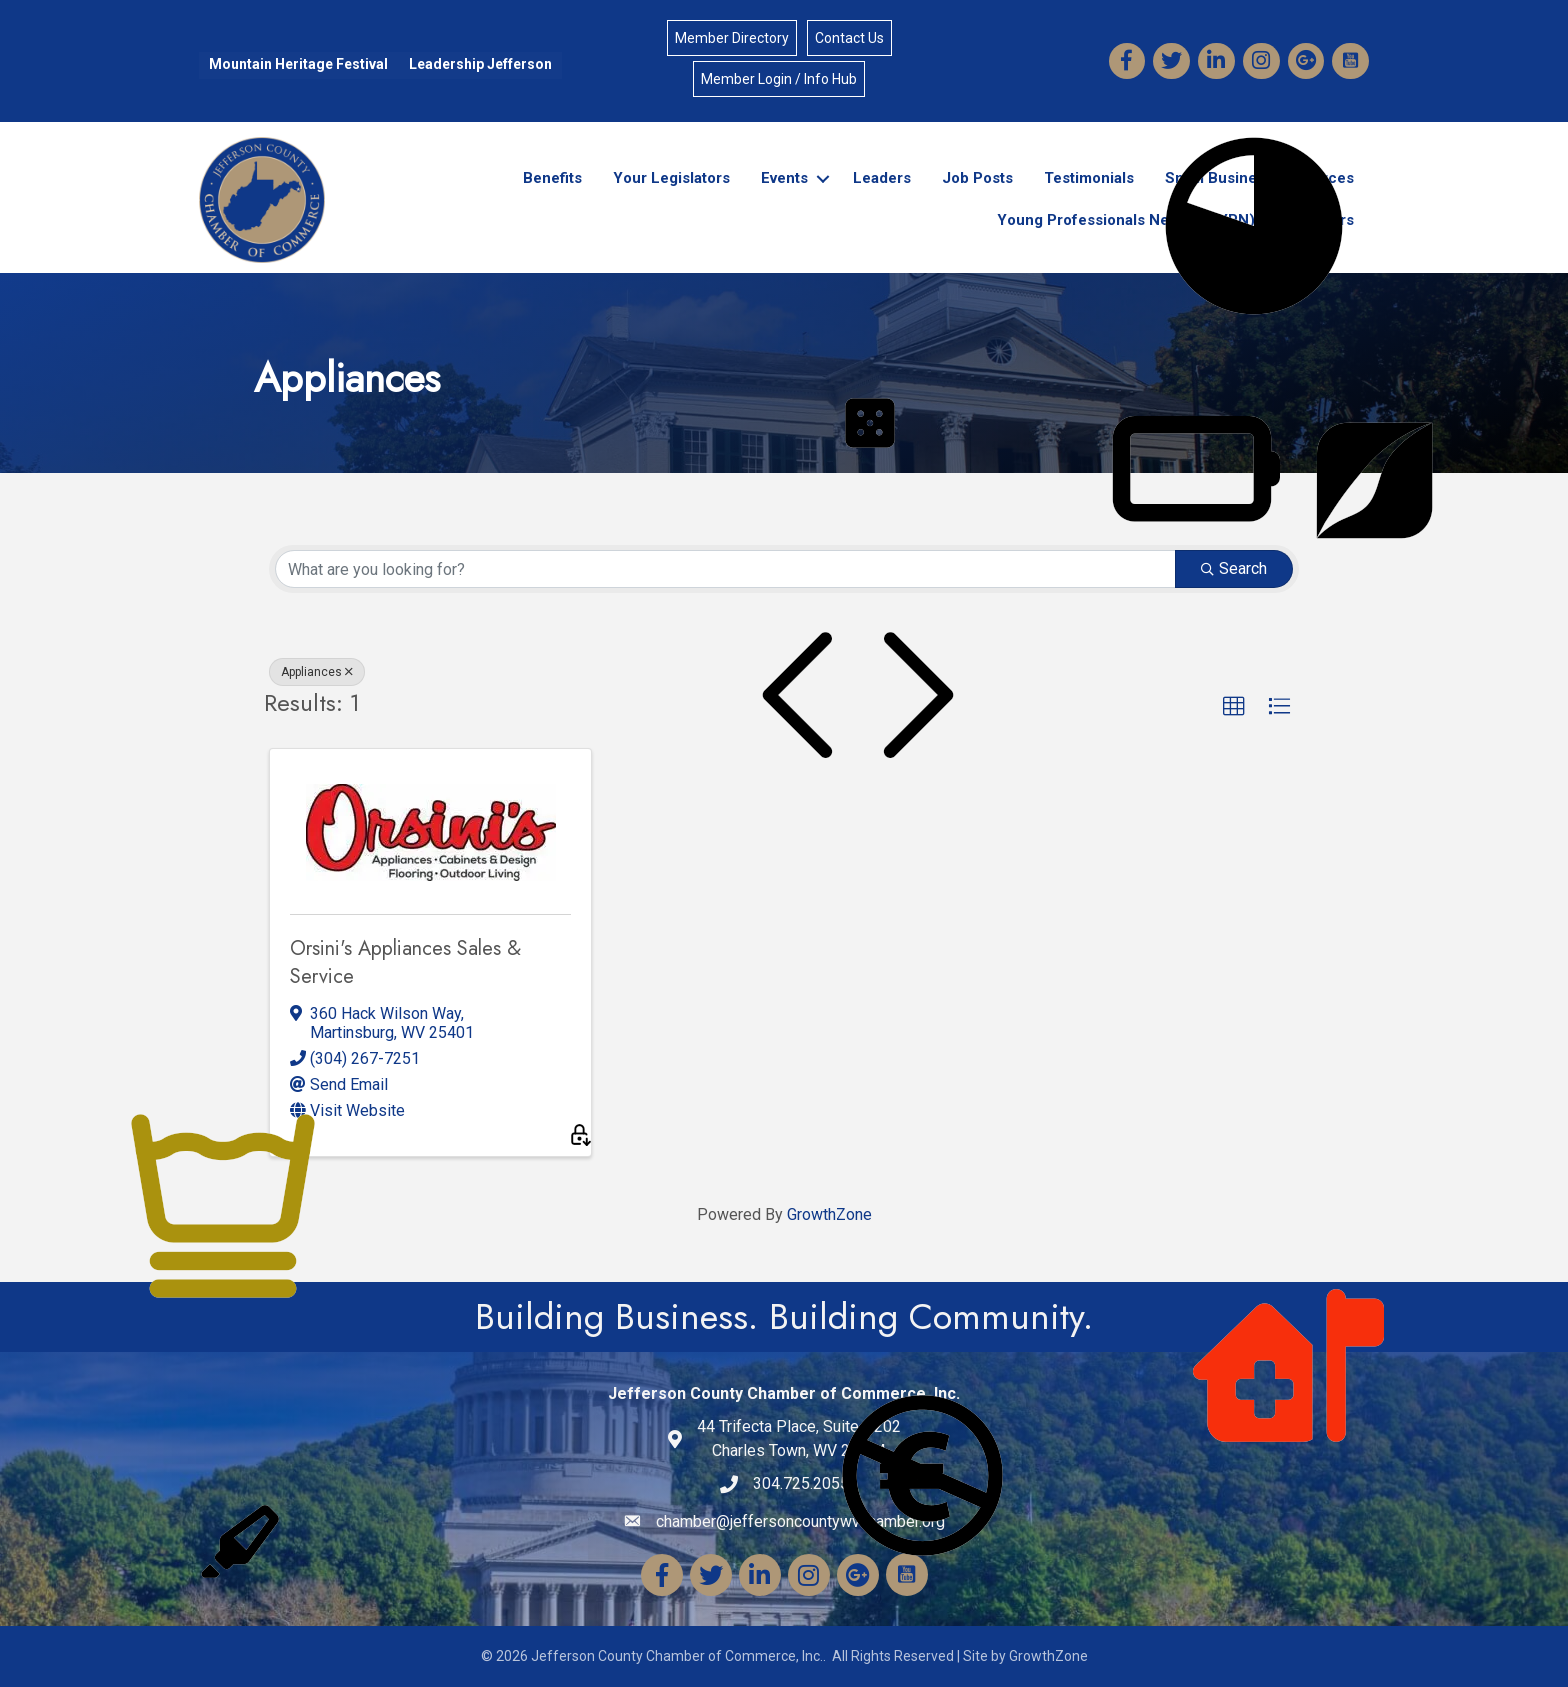 Image resolution: width=1568 pixels, height=1687 pixels. Describe the element at coordinates (922, 1475) in the screenshot. I see `indicates non-commercial use license for european content` at that location.